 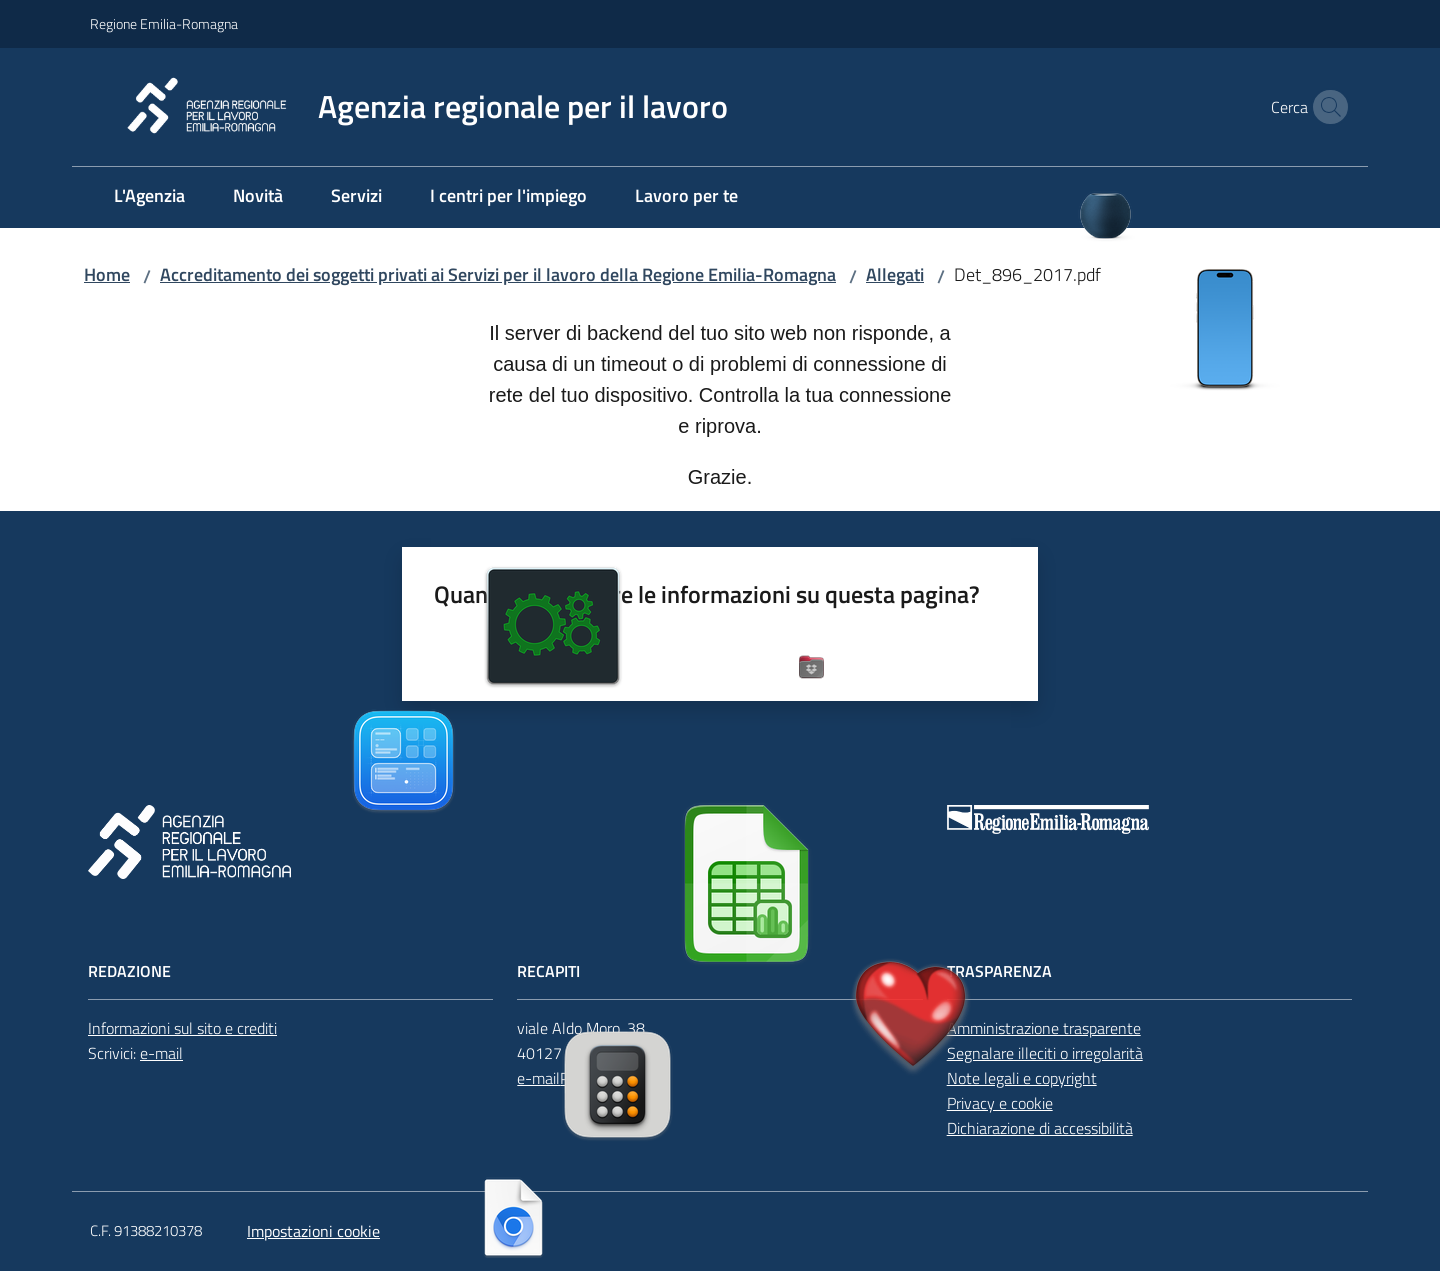 I want to click on open a document in chromium browser, so click(x=513, y=1217).